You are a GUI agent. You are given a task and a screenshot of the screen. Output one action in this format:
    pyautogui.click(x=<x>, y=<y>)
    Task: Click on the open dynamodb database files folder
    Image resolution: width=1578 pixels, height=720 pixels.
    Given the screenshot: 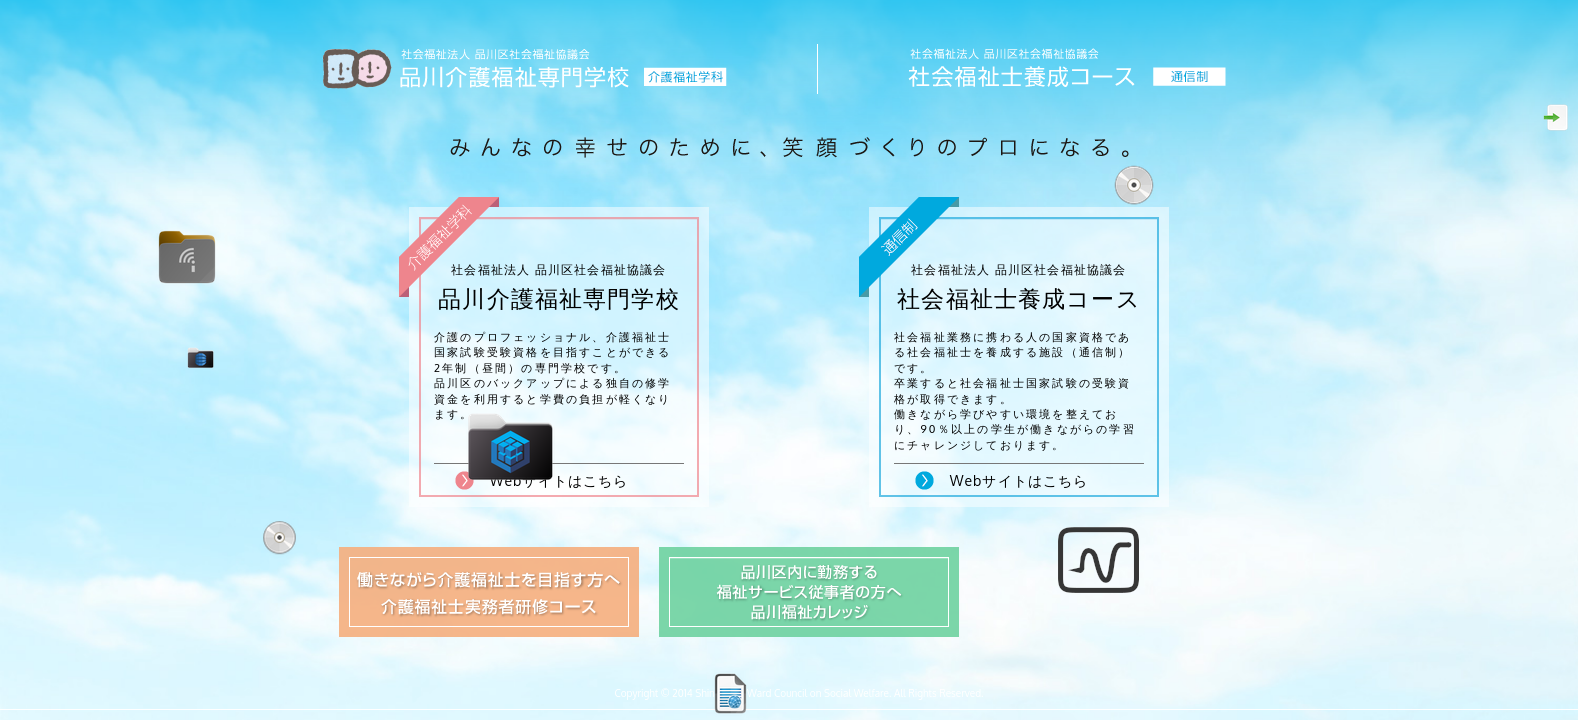 What is the action you would take?
    pyautogui.click(x=200, y=358)
    